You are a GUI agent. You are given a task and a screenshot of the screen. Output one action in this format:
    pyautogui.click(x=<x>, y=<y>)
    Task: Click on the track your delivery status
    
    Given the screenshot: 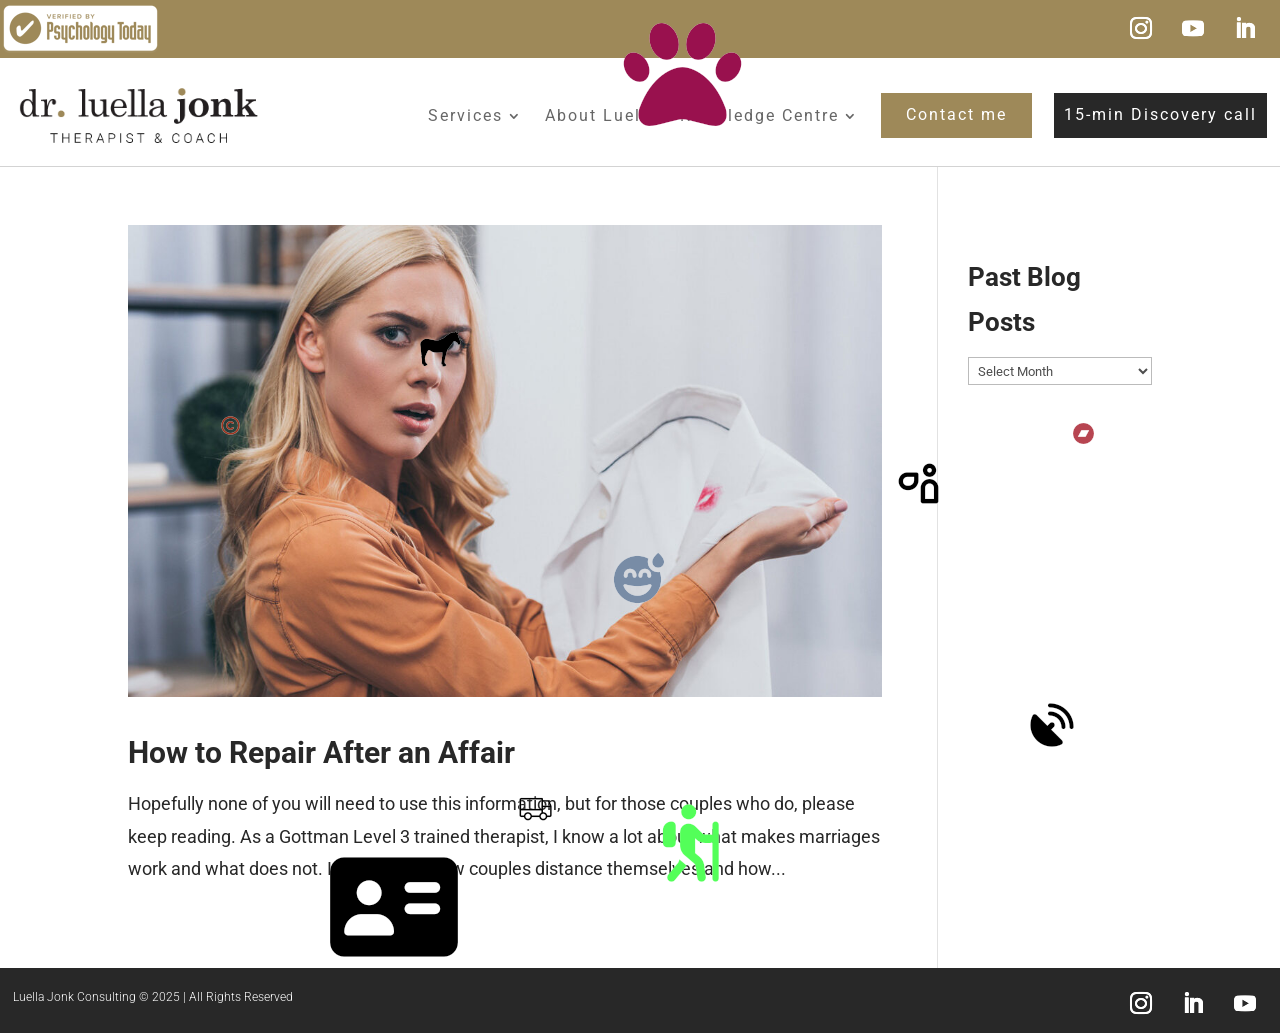 What is the action you would take?
    pyautogui.click(x=534, y=807)
    